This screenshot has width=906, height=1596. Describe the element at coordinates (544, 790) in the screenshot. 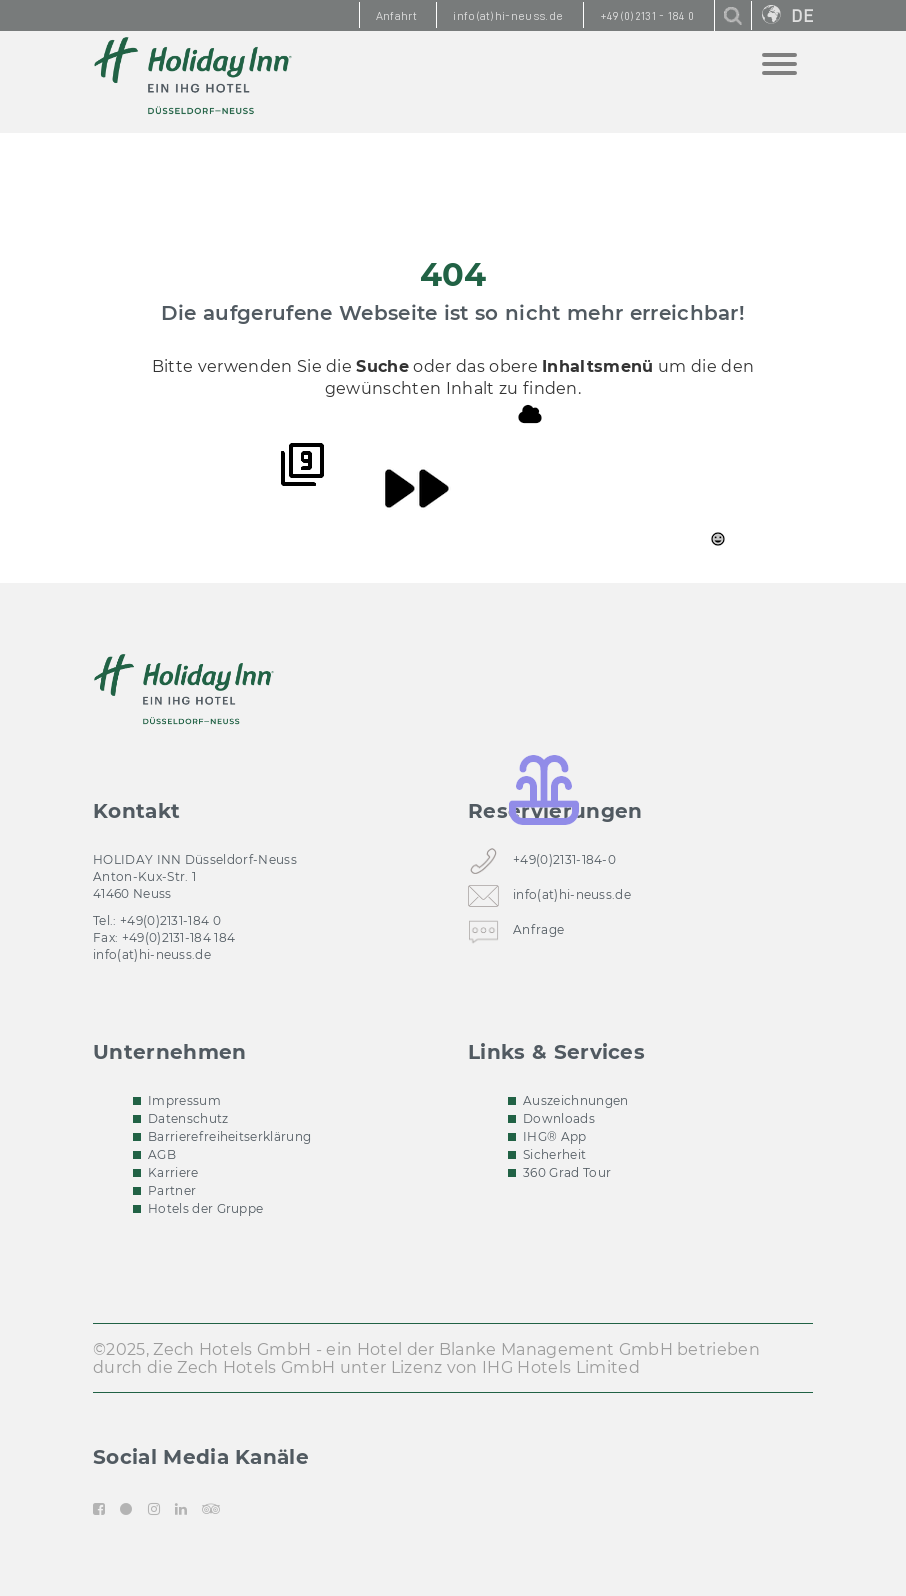

I see `locate nearby fountains or water features` at that location.